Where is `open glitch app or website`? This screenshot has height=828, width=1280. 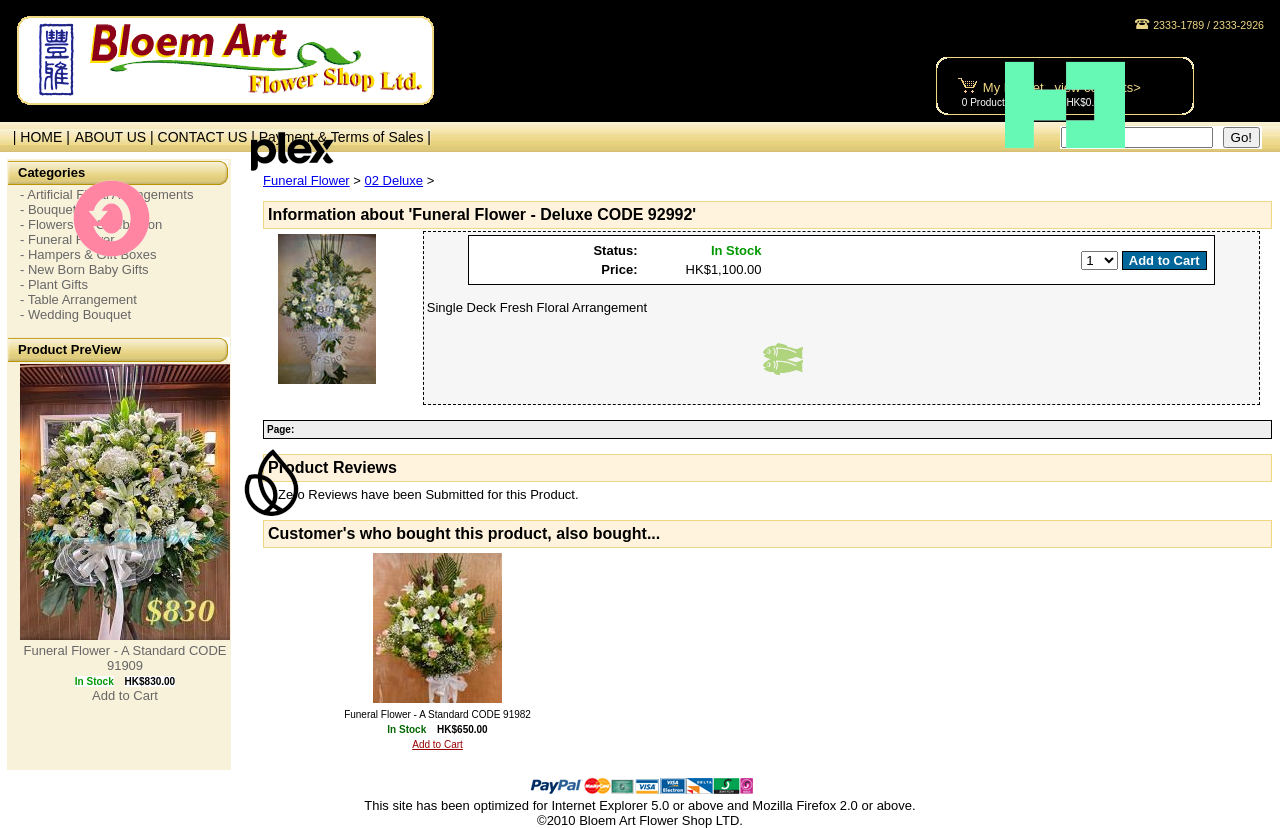
open glitch app or website is located at coordinates (783, 359).